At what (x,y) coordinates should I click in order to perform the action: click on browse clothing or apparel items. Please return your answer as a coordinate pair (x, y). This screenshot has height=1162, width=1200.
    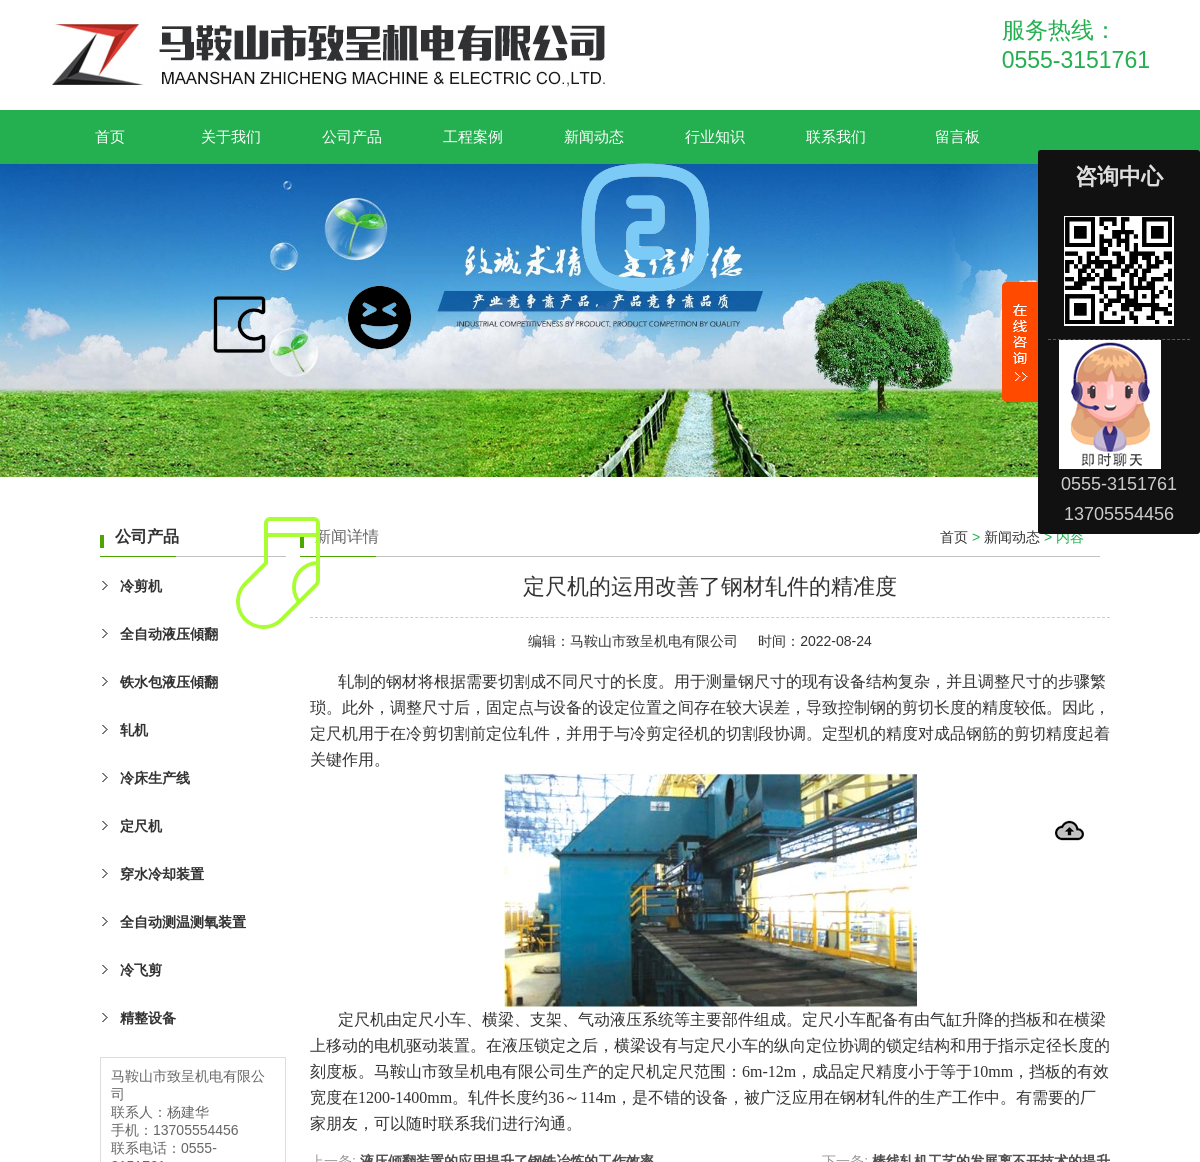
    Looking at the image, I should click on (282, 571).